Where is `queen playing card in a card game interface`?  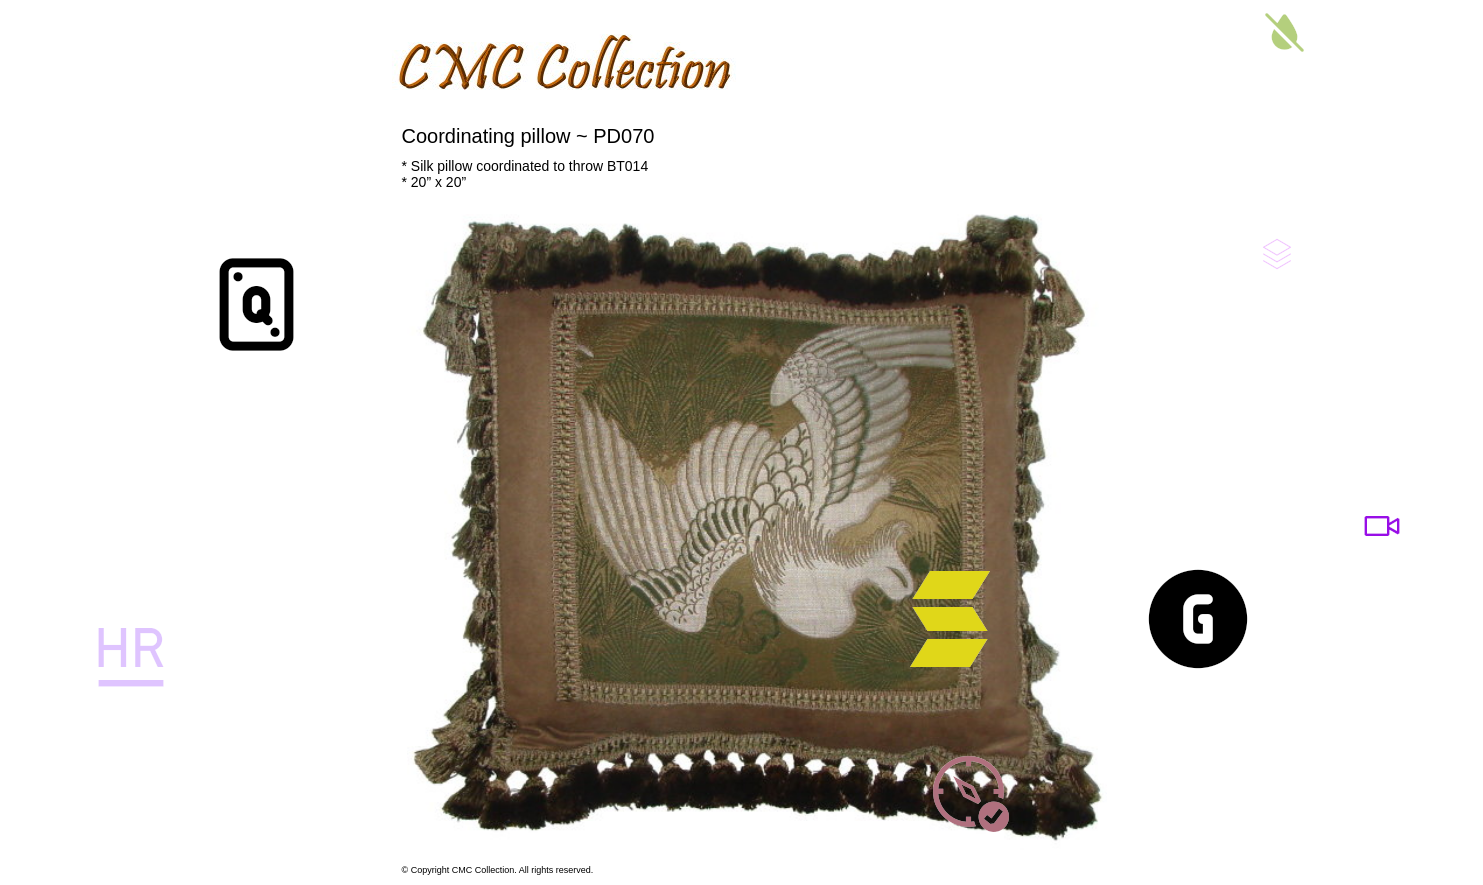 queen playing card in a card game interface is located at coordinates (256, 304).